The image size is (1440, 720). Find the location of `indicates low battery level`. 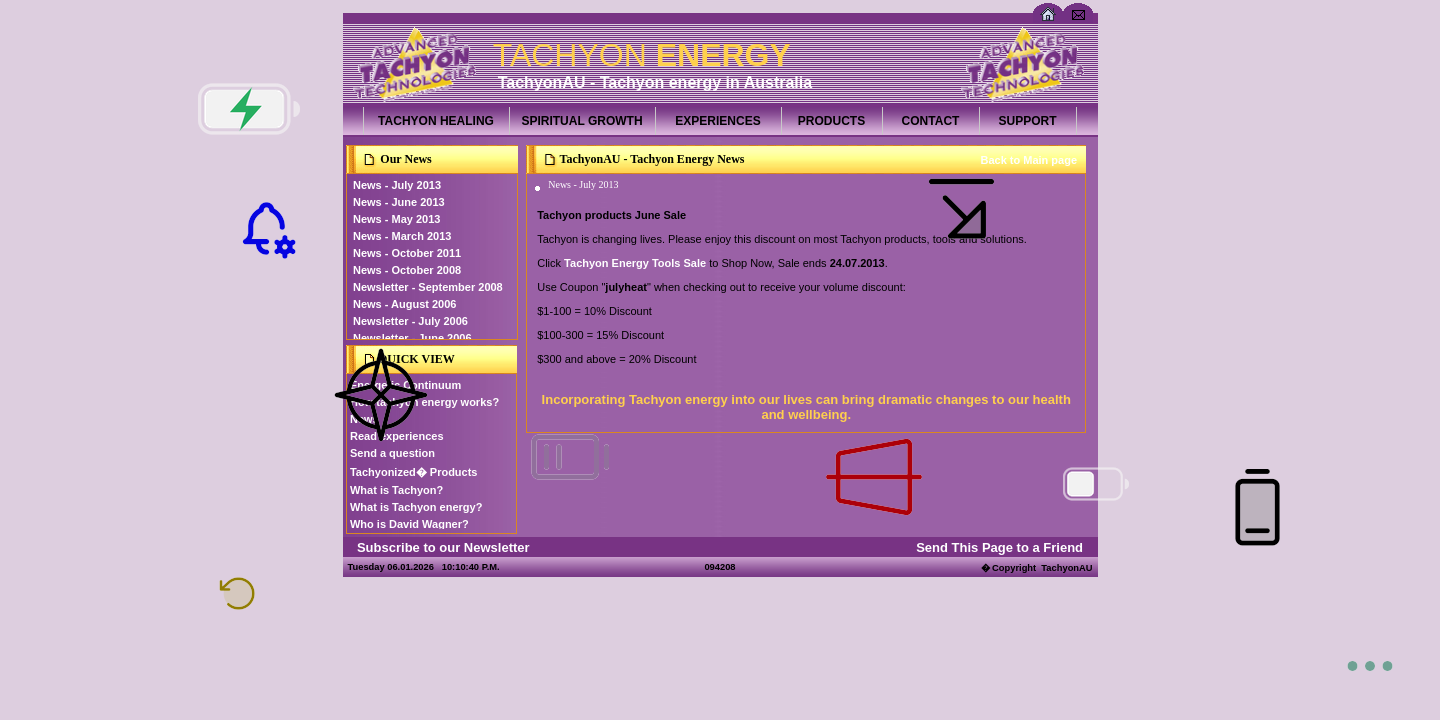

indicates low battery level is located at coordinates (1257, 508).